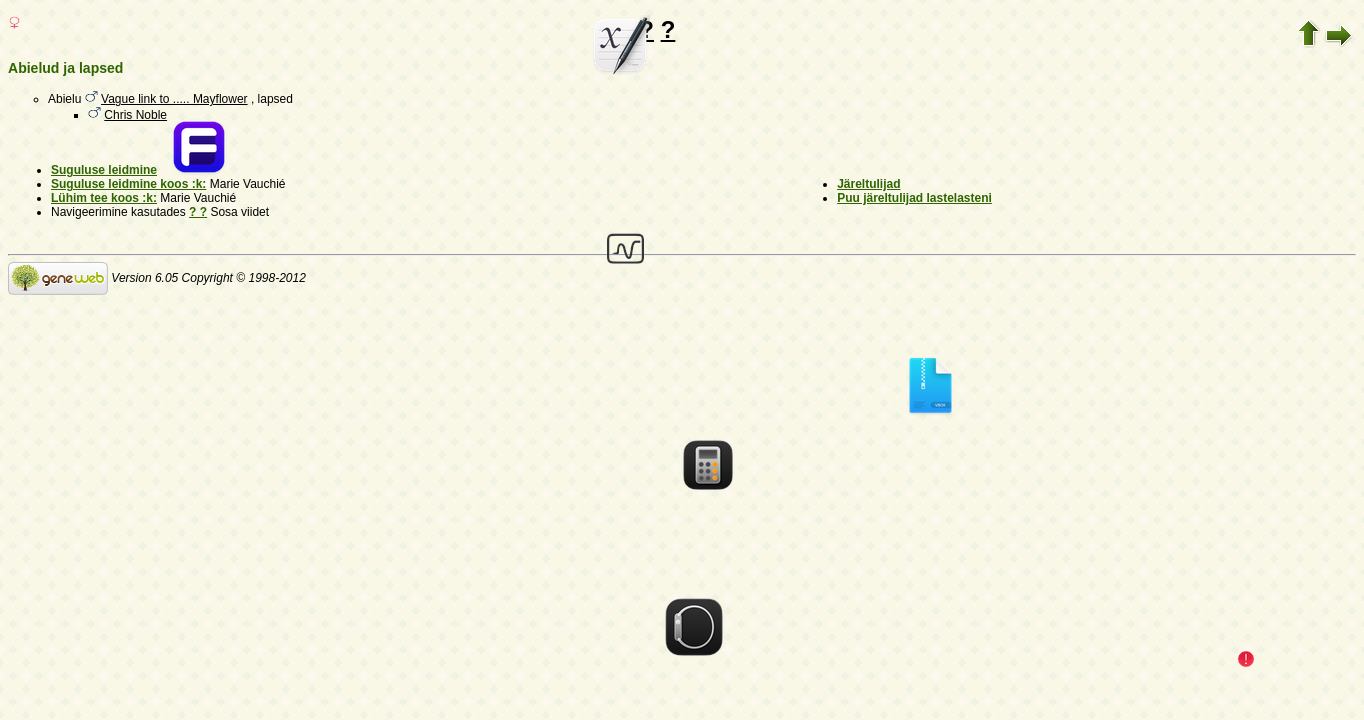 The width and height of the screenshot is (1364, 720). Describe the element at coordinates (1246, 659) in the screenshot. I see `report a system crash or error` at that location.